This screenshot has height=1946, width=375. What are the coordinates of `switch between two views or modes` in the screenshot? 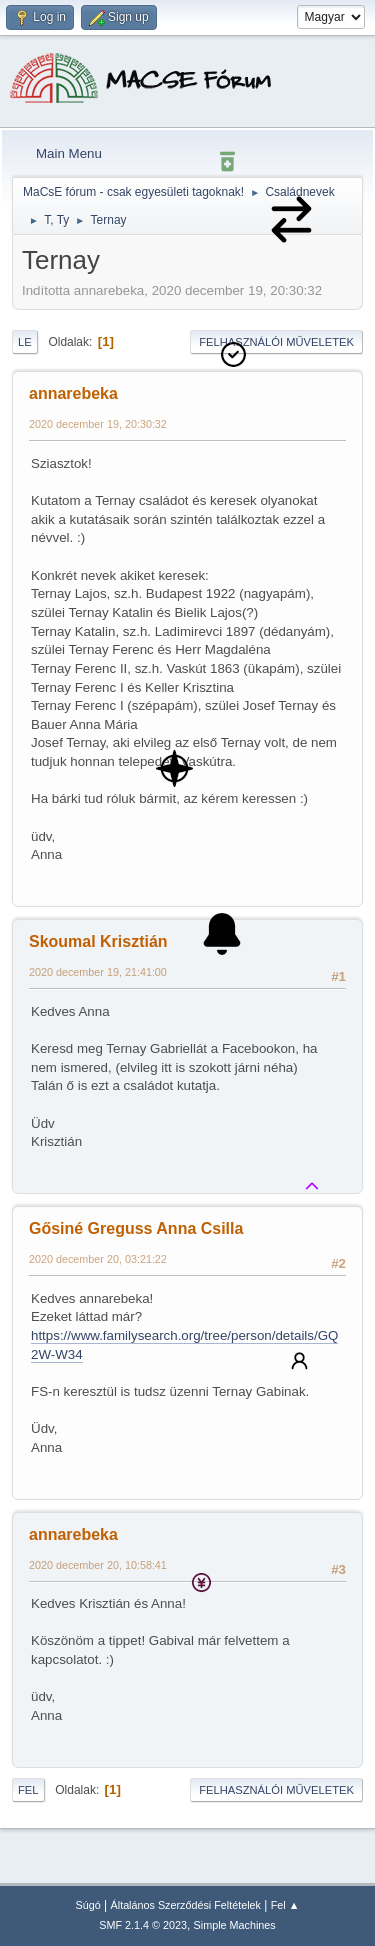 It's located at (291, 219).